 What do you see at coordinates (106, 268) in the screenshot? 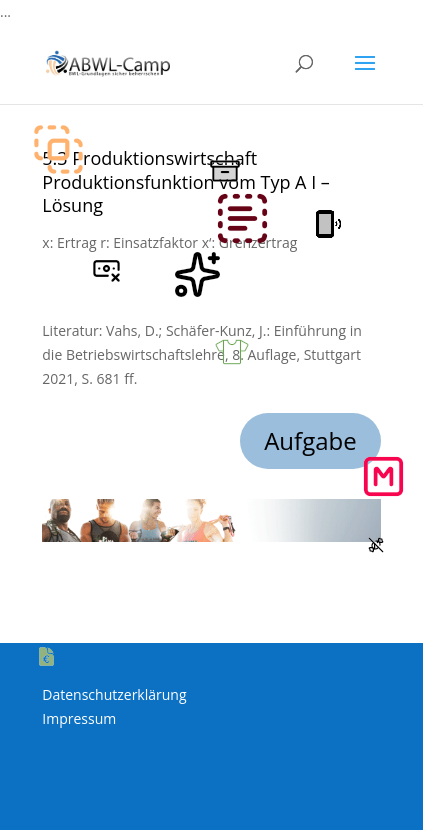
I see `payment declined or failed` at bounding box center [106, 268].